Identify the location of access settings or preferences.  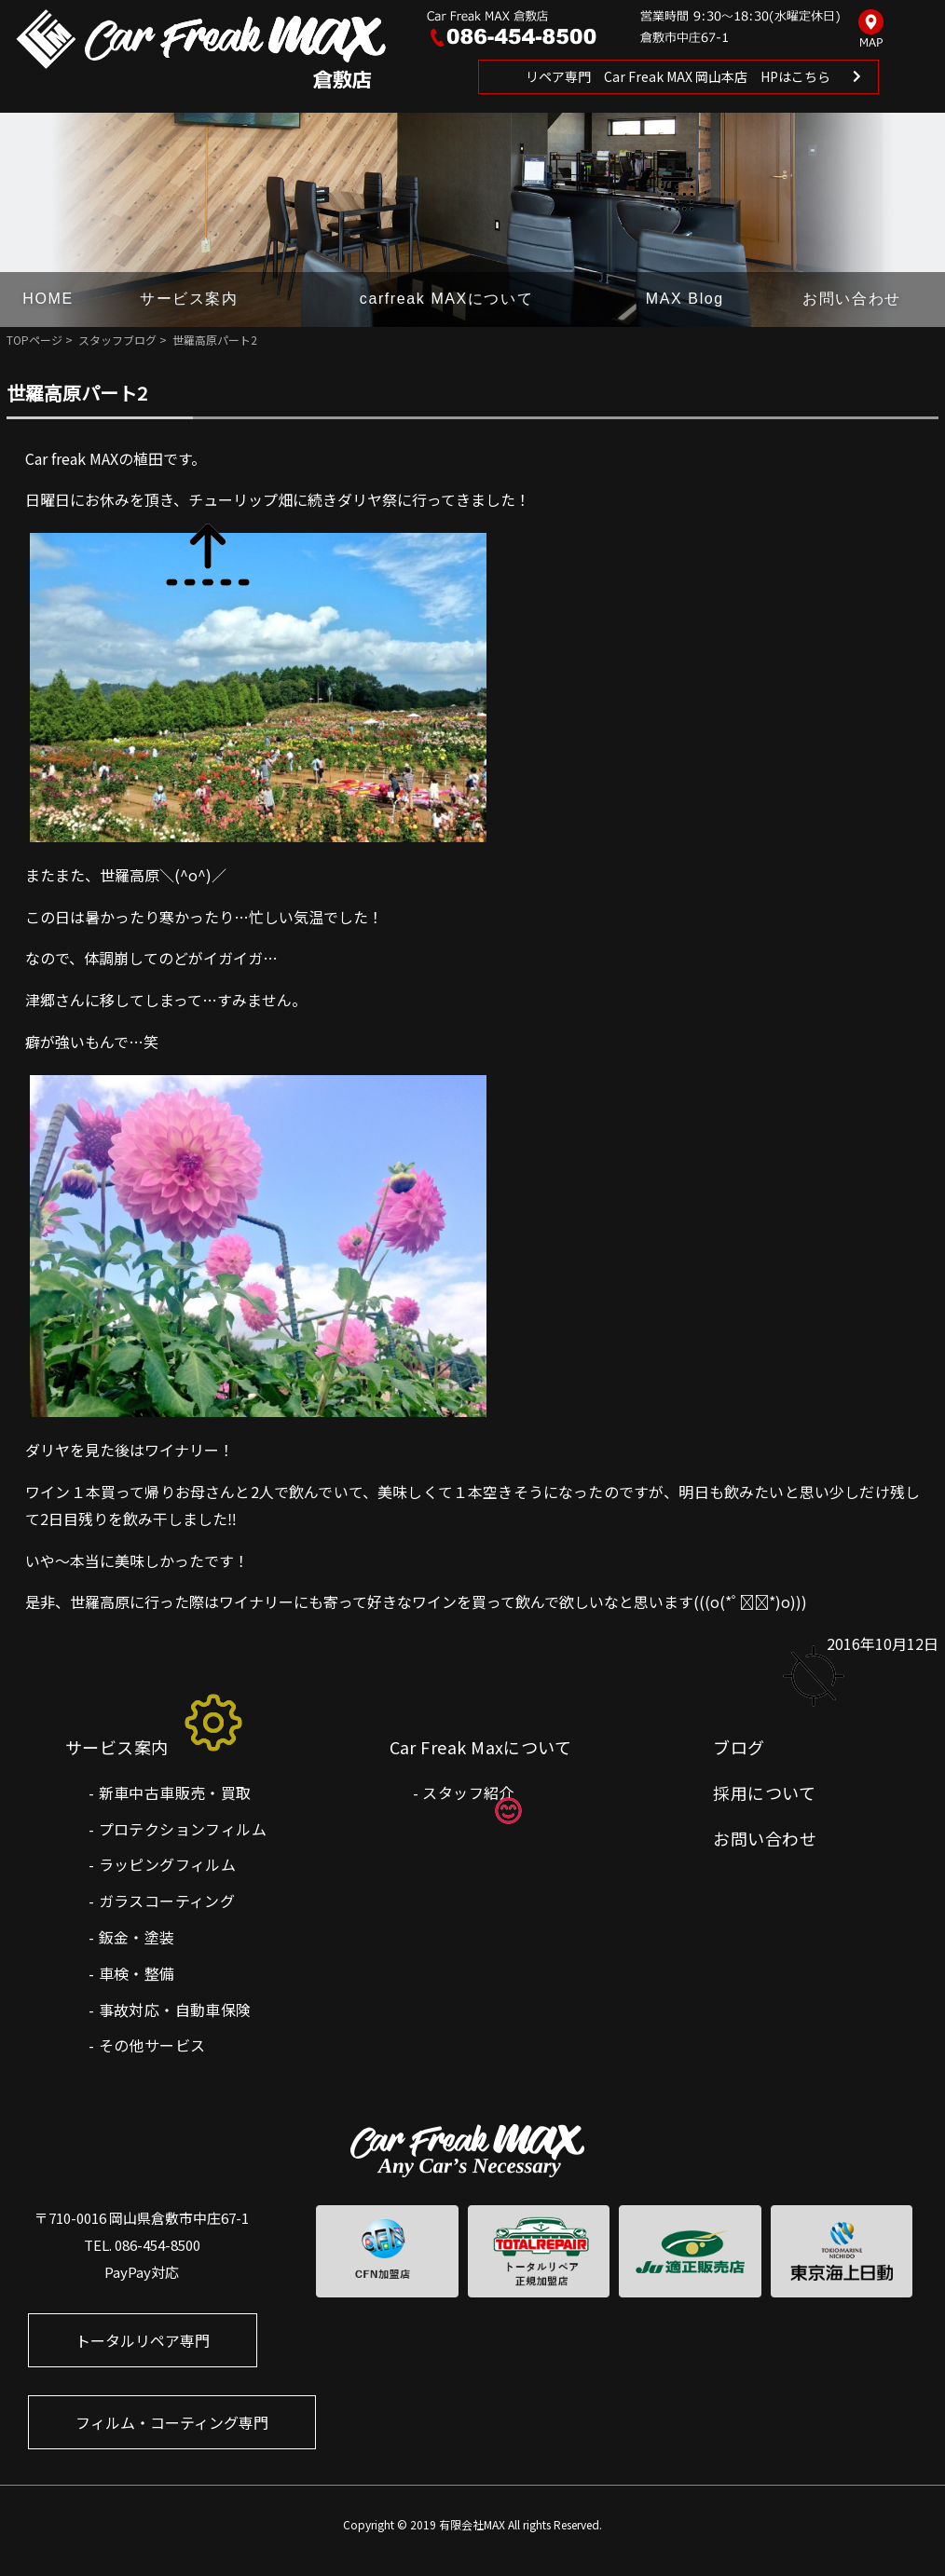
(213, 1723).